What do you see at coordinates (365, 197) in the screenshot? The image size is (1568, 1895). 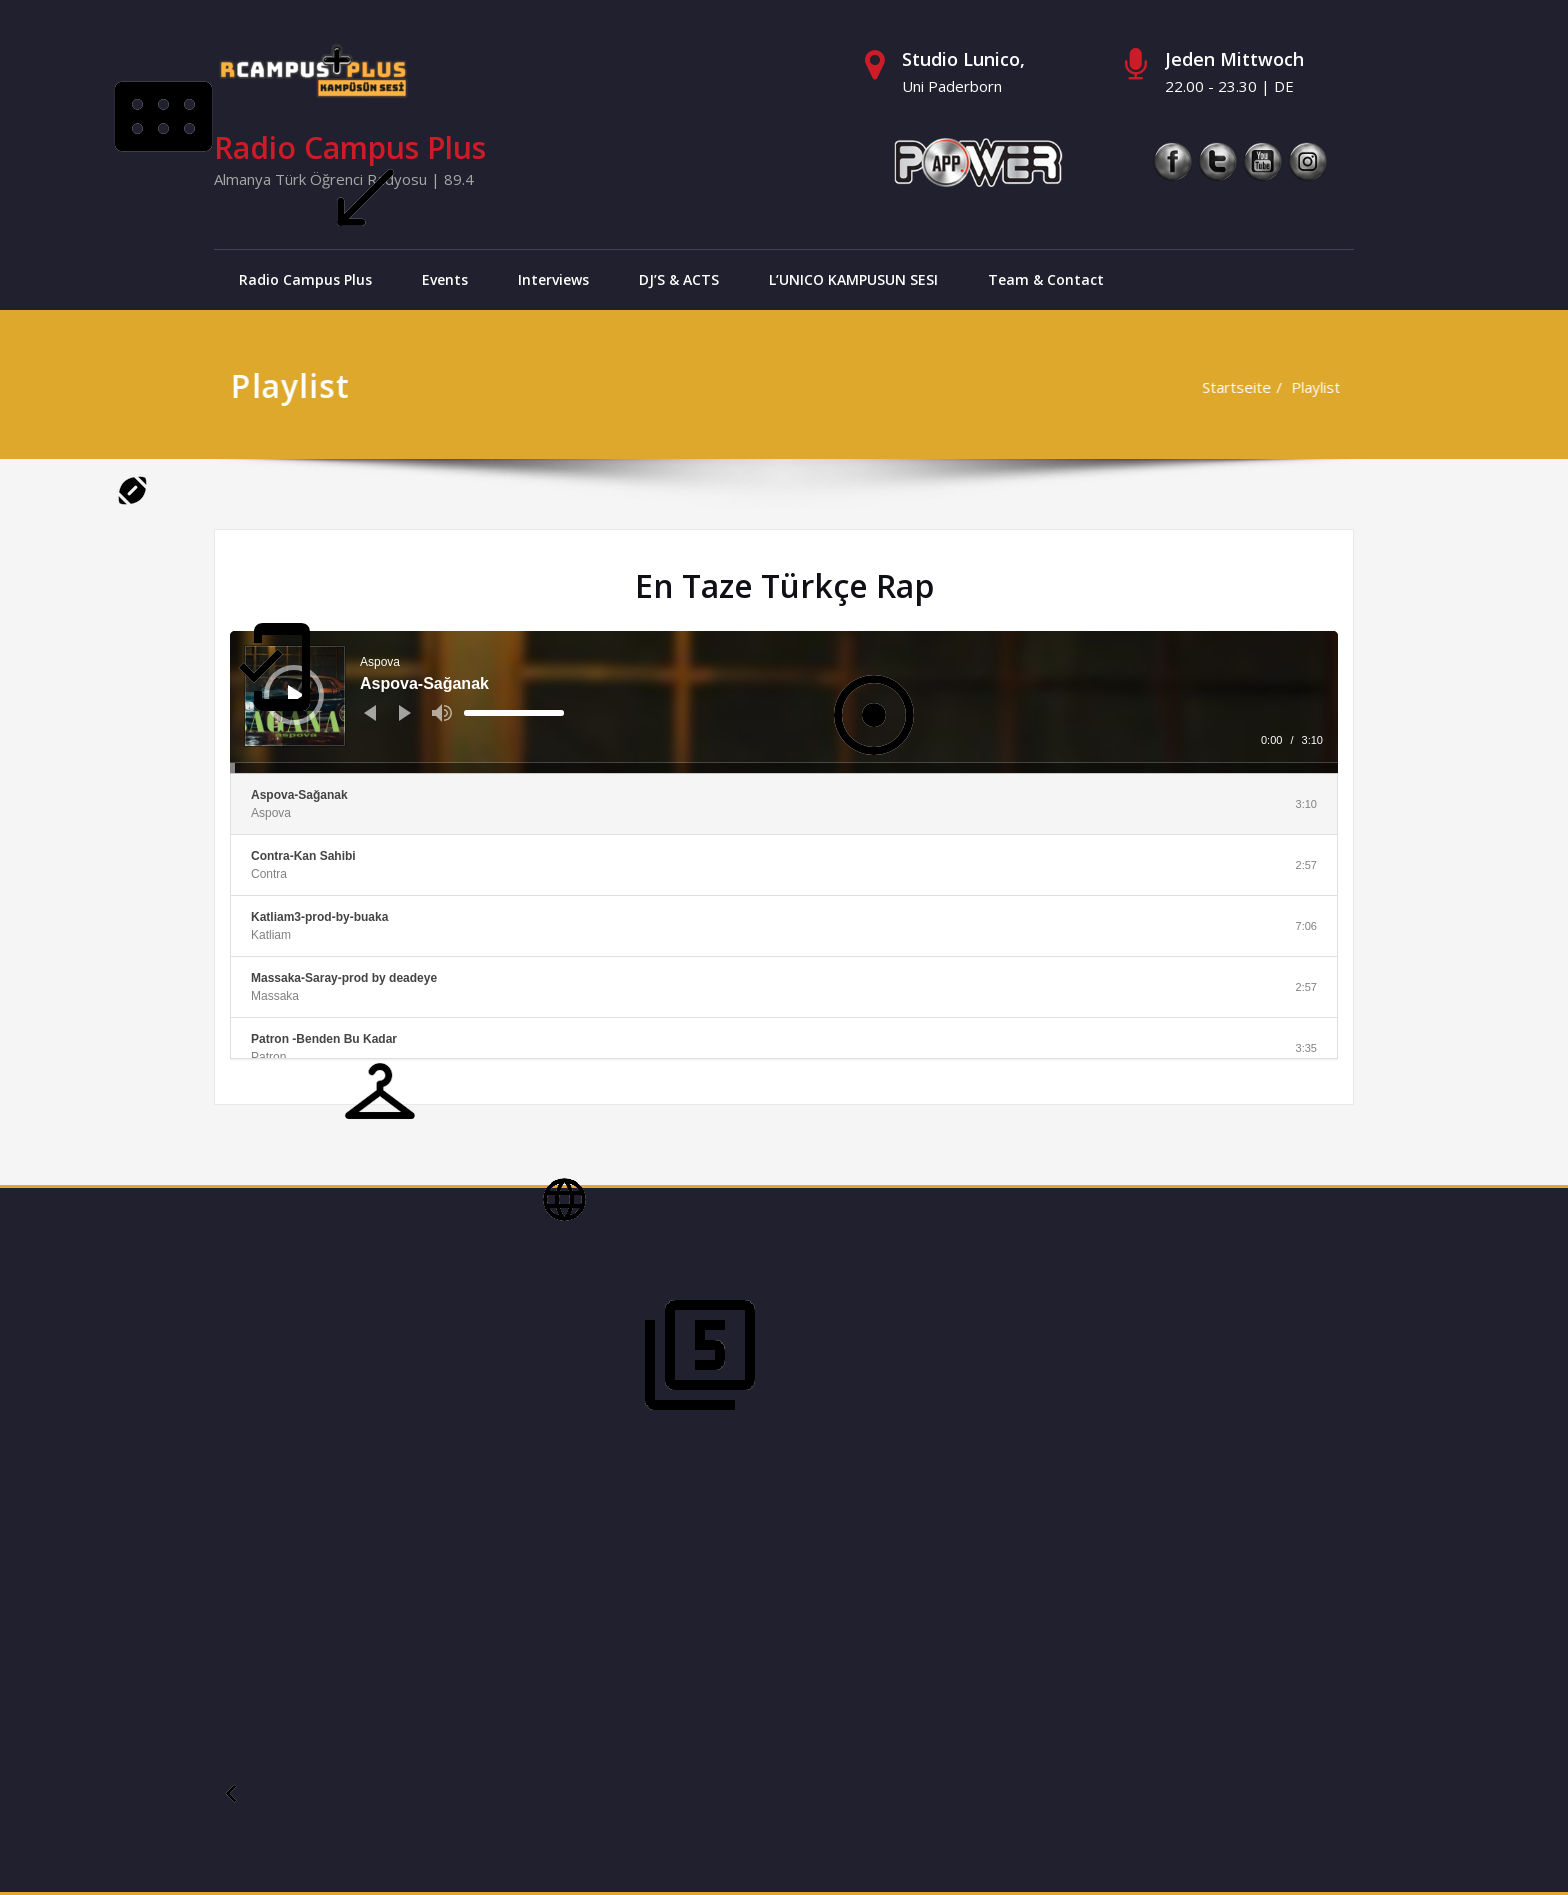 I see `move item to the bottom-left corner` at bounding box center [365, 197].